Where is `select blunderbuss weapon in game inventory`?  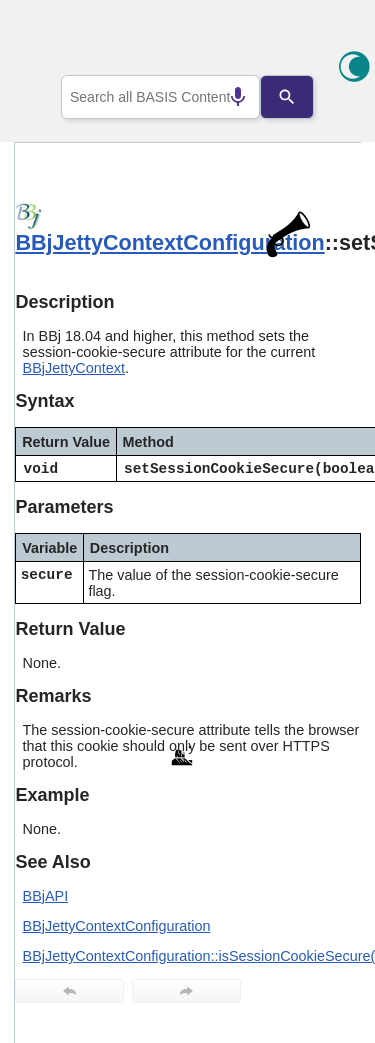
select blunderbuss weapon in game inventory is located at coordinates (288, 234).